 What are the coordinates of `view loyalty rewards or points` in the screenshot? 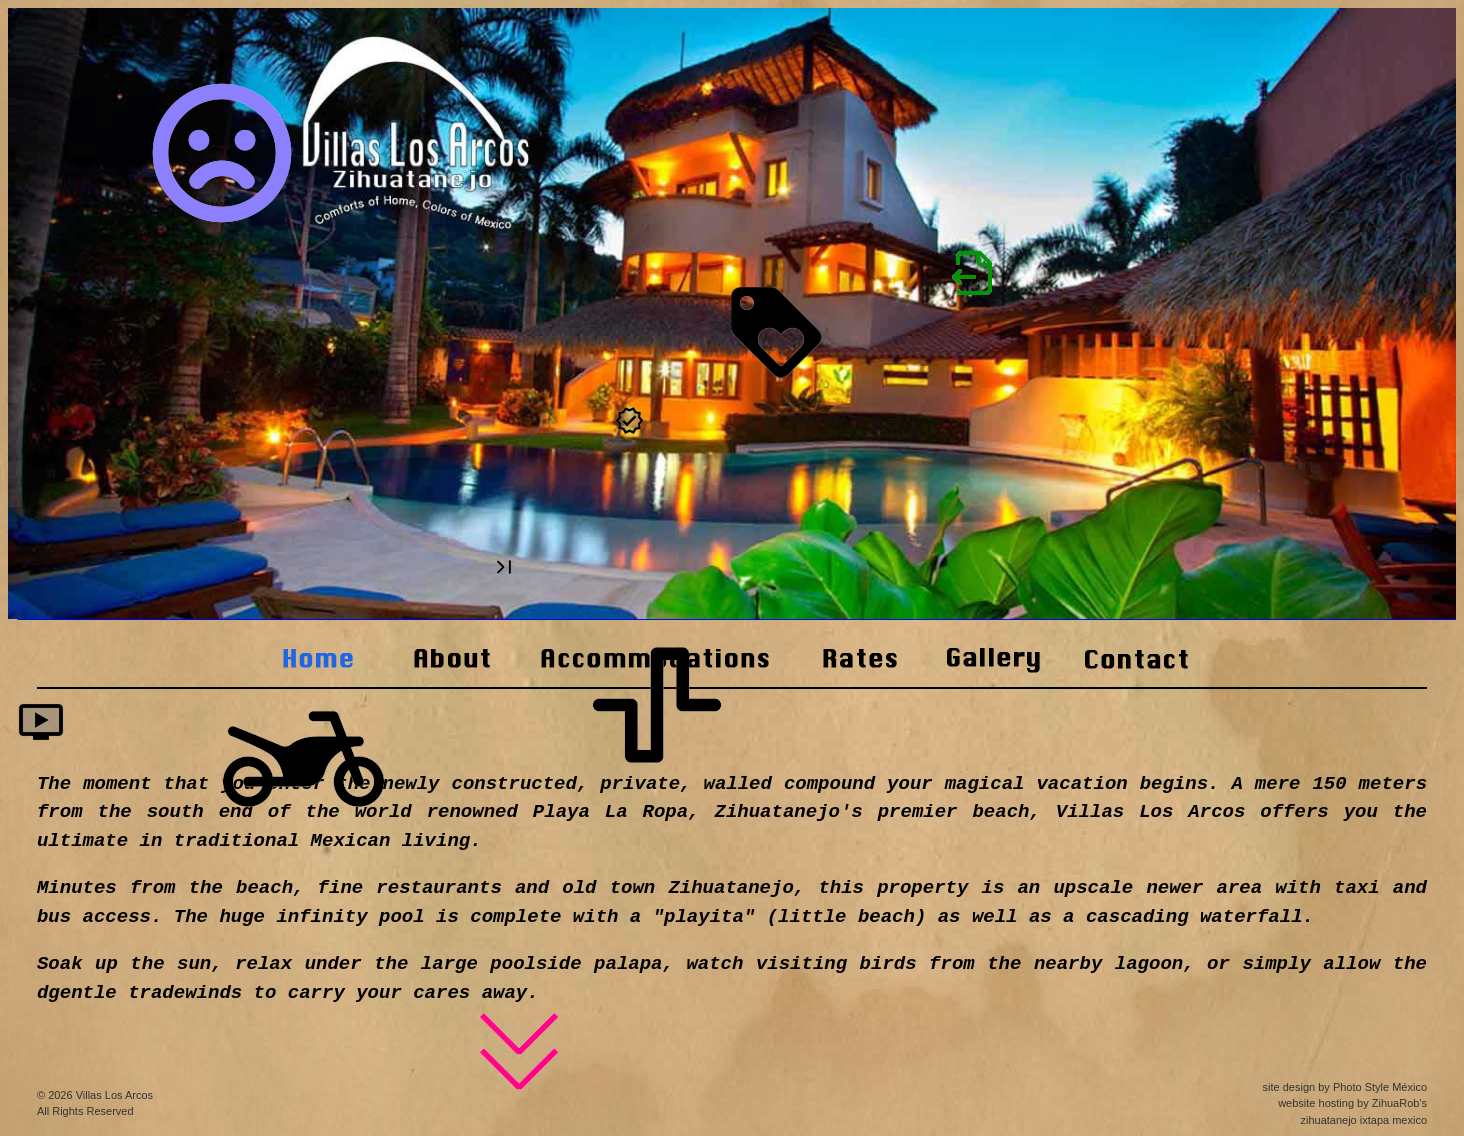 It's located at (776, 332).